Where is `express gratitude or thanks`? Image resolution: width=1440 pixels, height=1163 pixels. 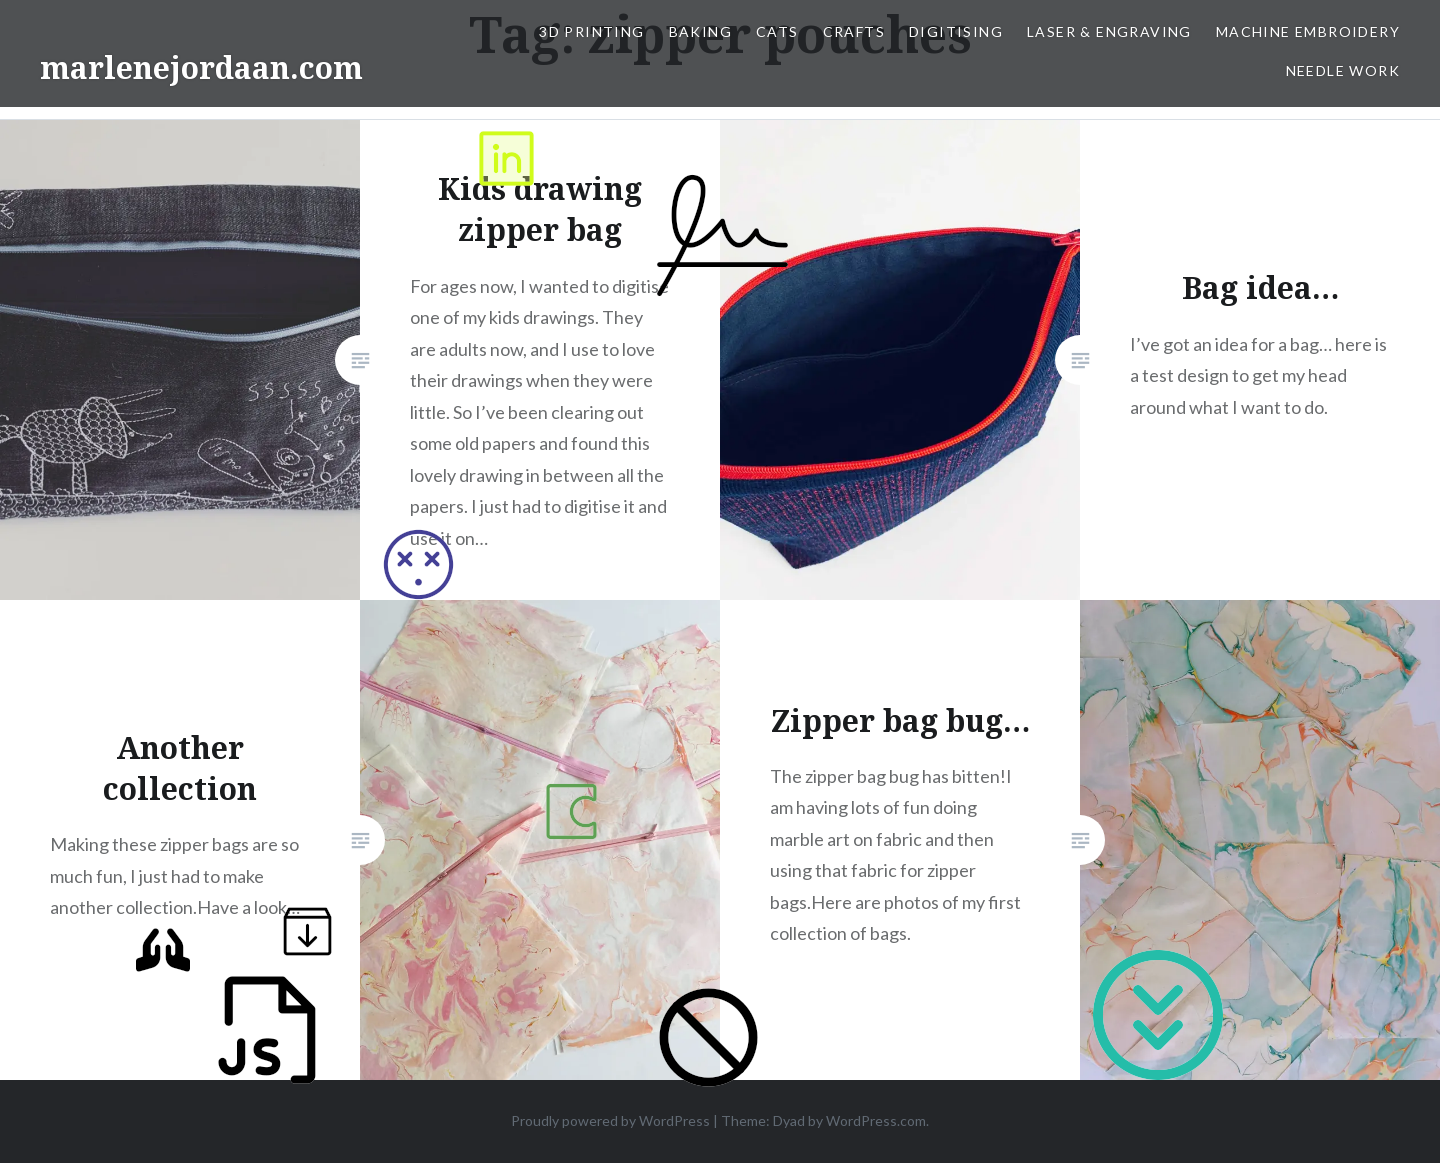
express gratitude or thanks is located at coordinates (163, 950).